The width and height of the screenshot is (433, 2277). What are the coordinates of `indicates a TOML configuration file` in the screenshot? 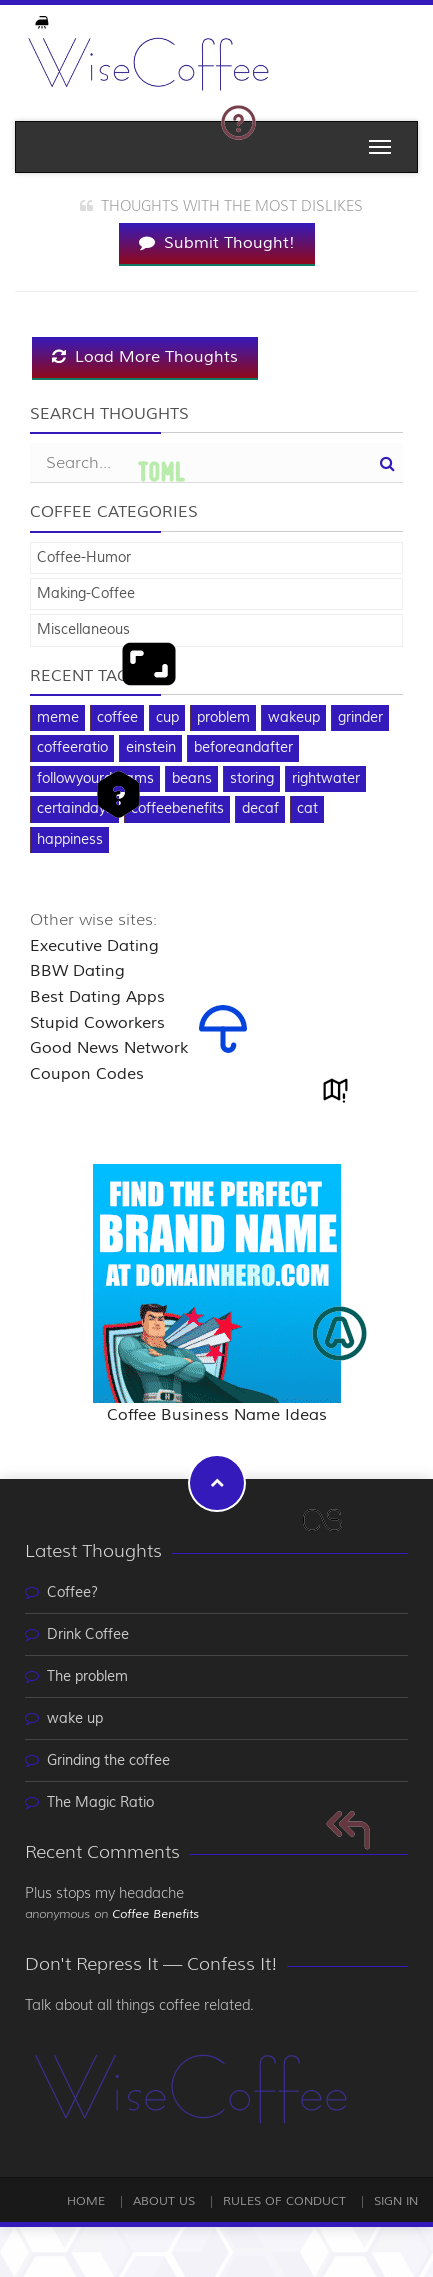 It's located at (161, 471).